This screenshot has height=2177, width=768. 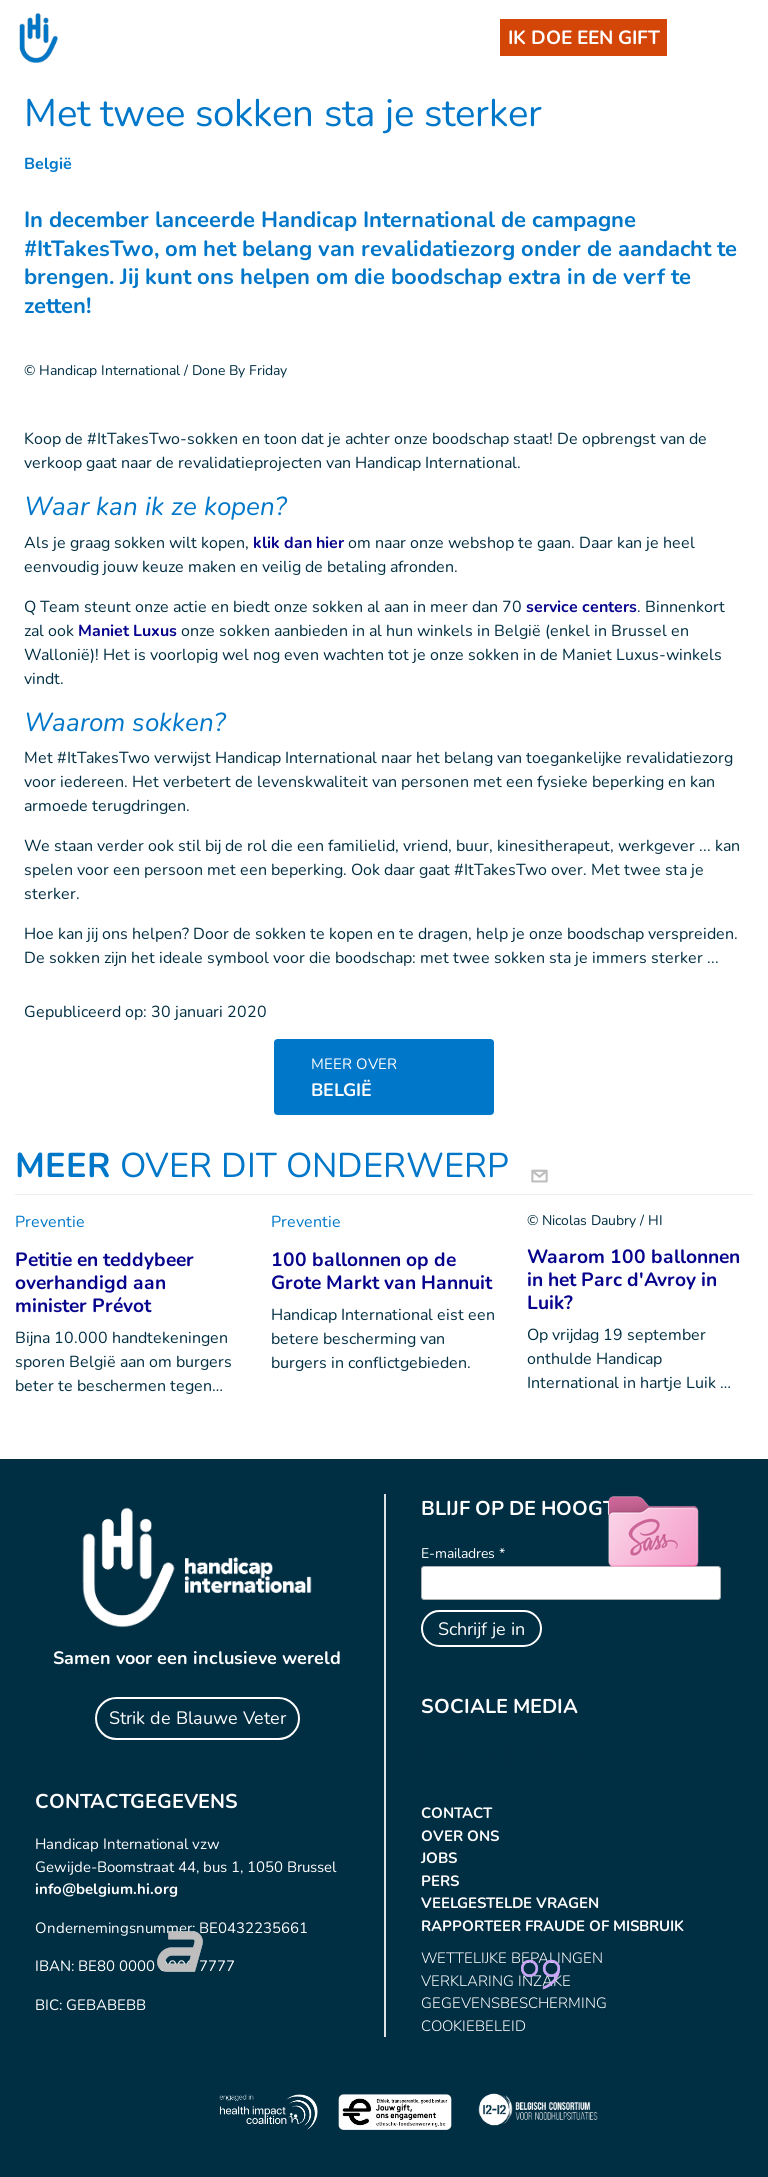 What do you see at coordinates (540, 1974) in the screenshot?
I see `indicates punctuation input mode is active in fcitx` at bounding box center [540, 1974].